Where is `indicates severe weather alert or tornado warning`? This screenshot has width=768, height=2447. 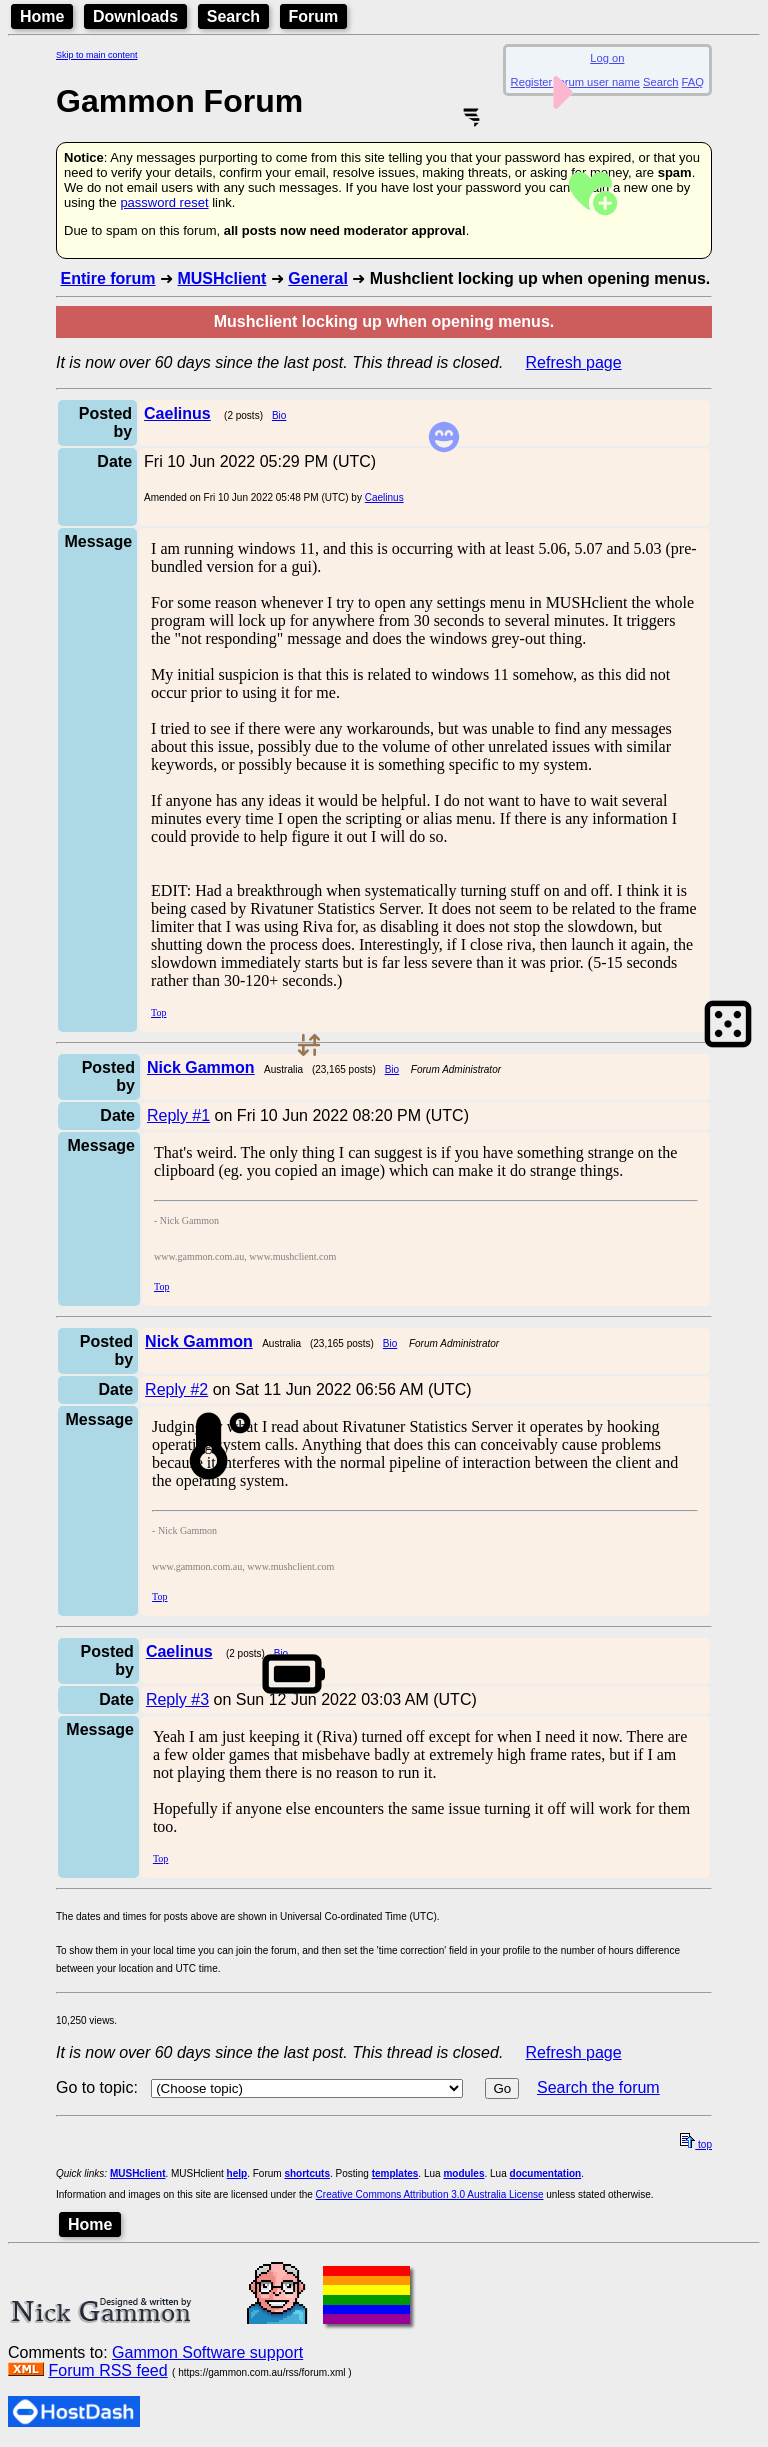 indicates severe weather alert or tornado warning is located at coordinates (471, 117).